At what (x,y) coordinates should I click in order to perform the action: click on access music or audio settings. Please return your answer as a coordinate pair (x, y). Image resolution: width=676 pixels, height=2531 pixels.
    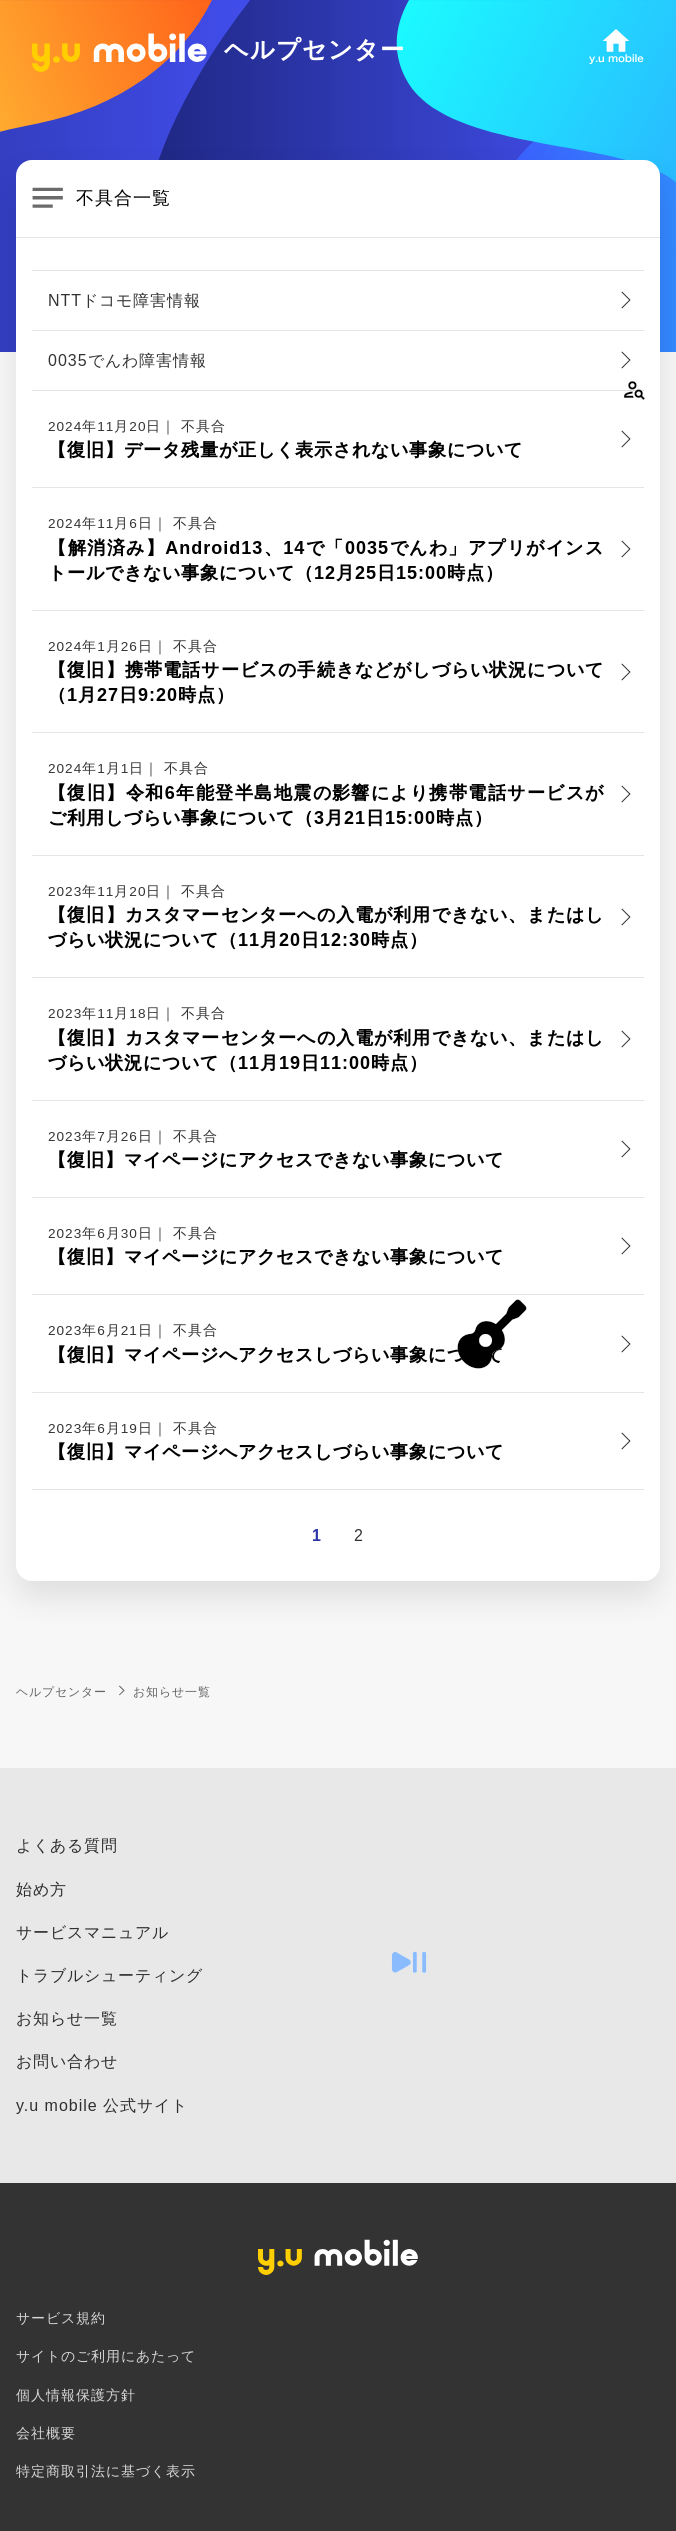
    Looking at the image, I should click on (492, 1334).